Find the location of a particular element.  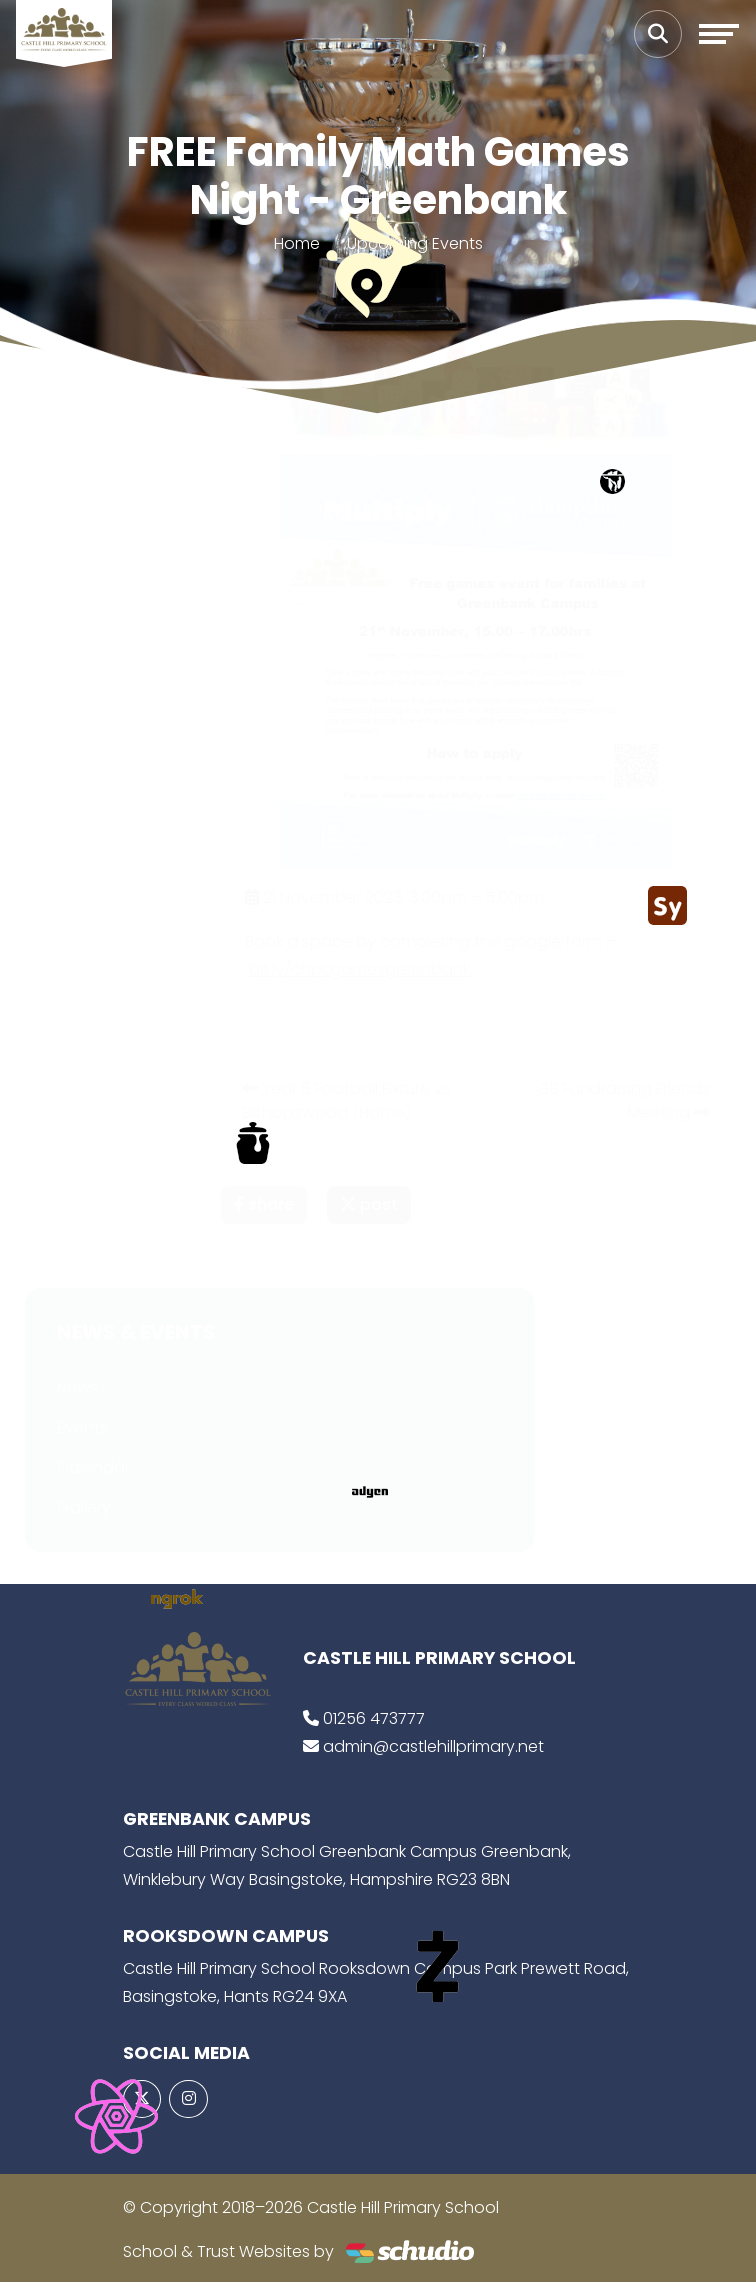

open wikisource website is located at coordinates (612, 481).